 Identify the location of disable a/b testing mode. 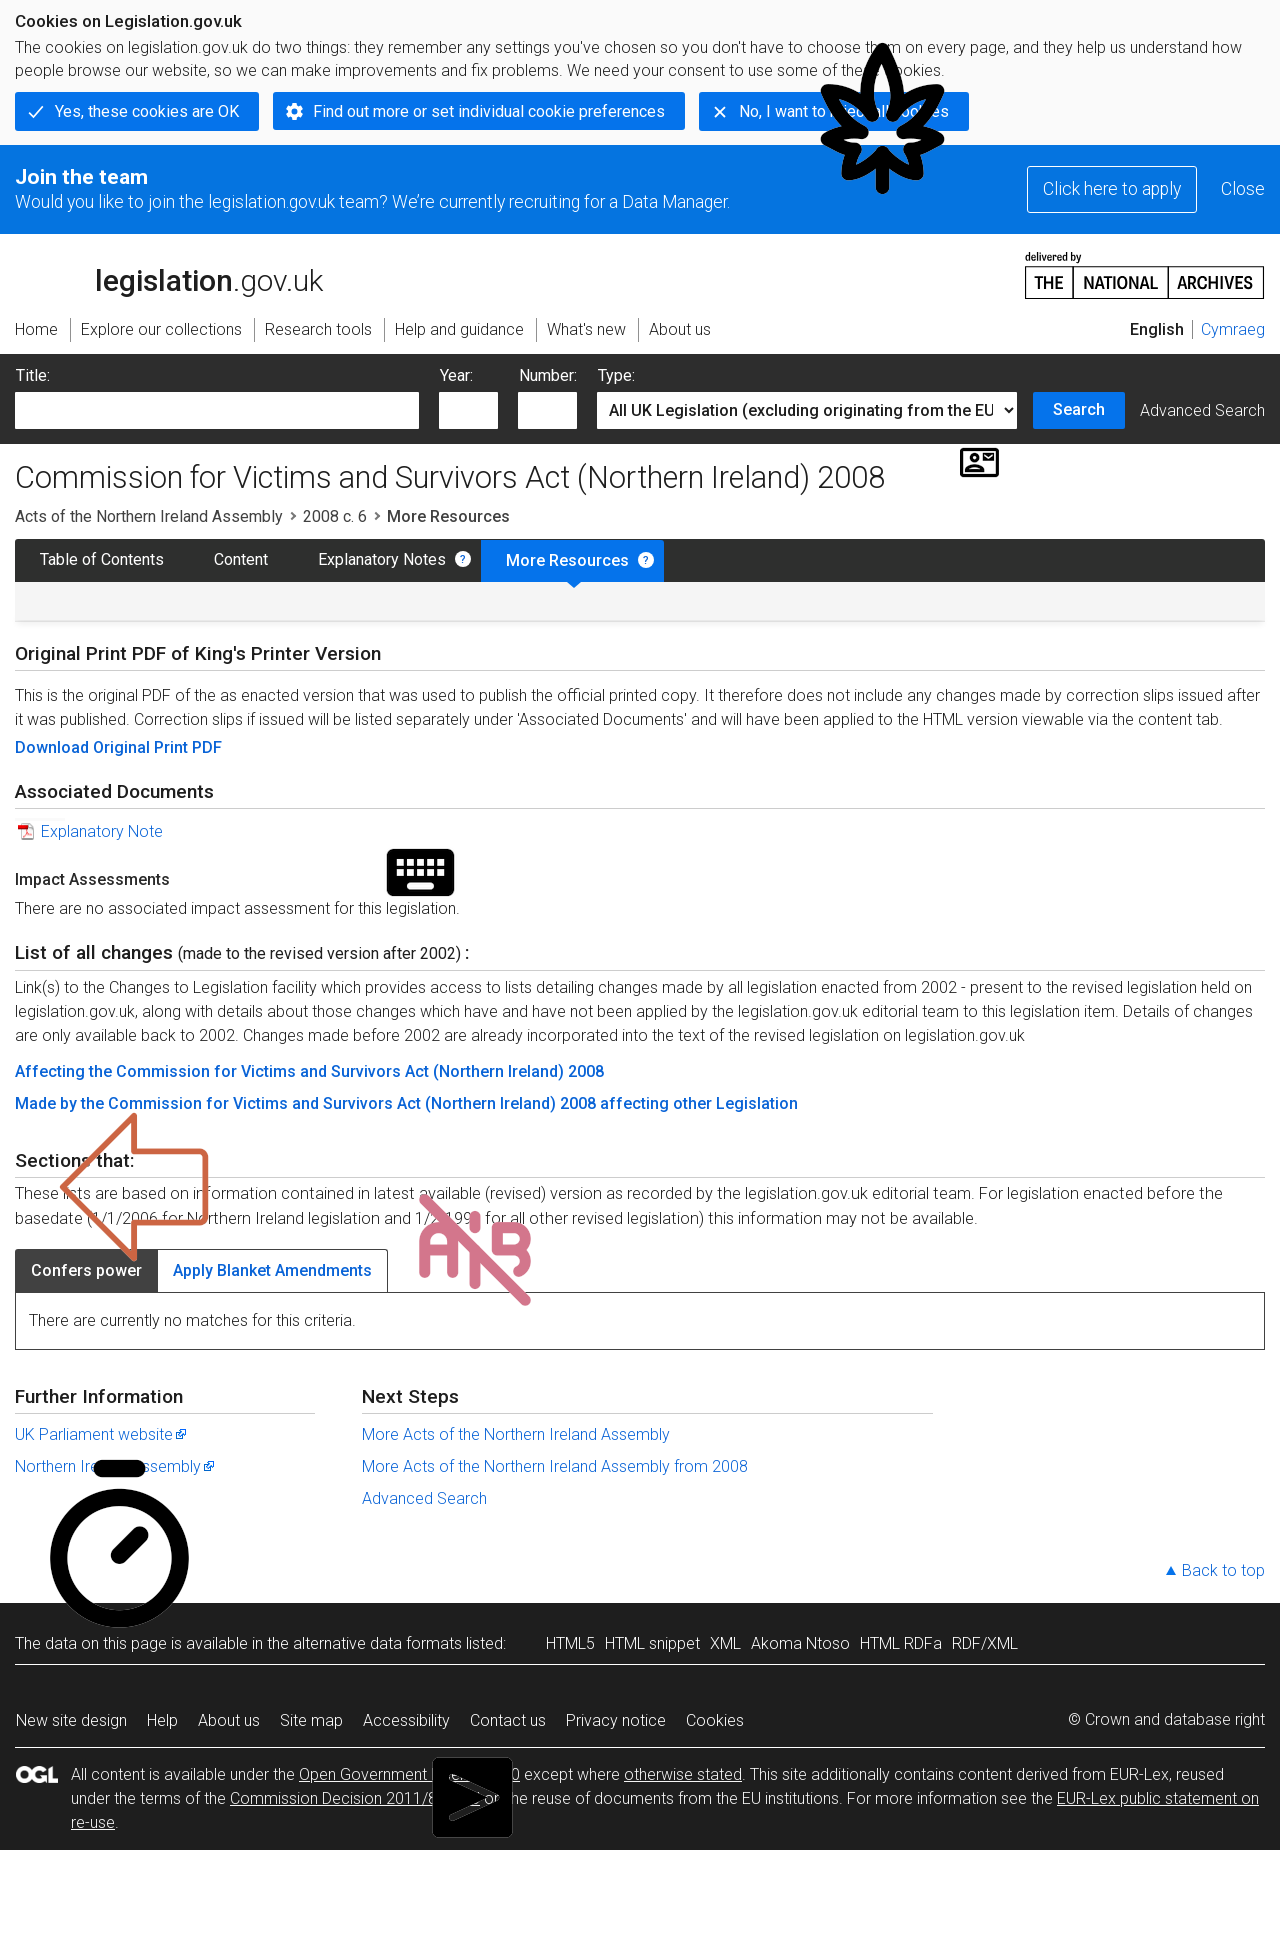
(475, 1250).